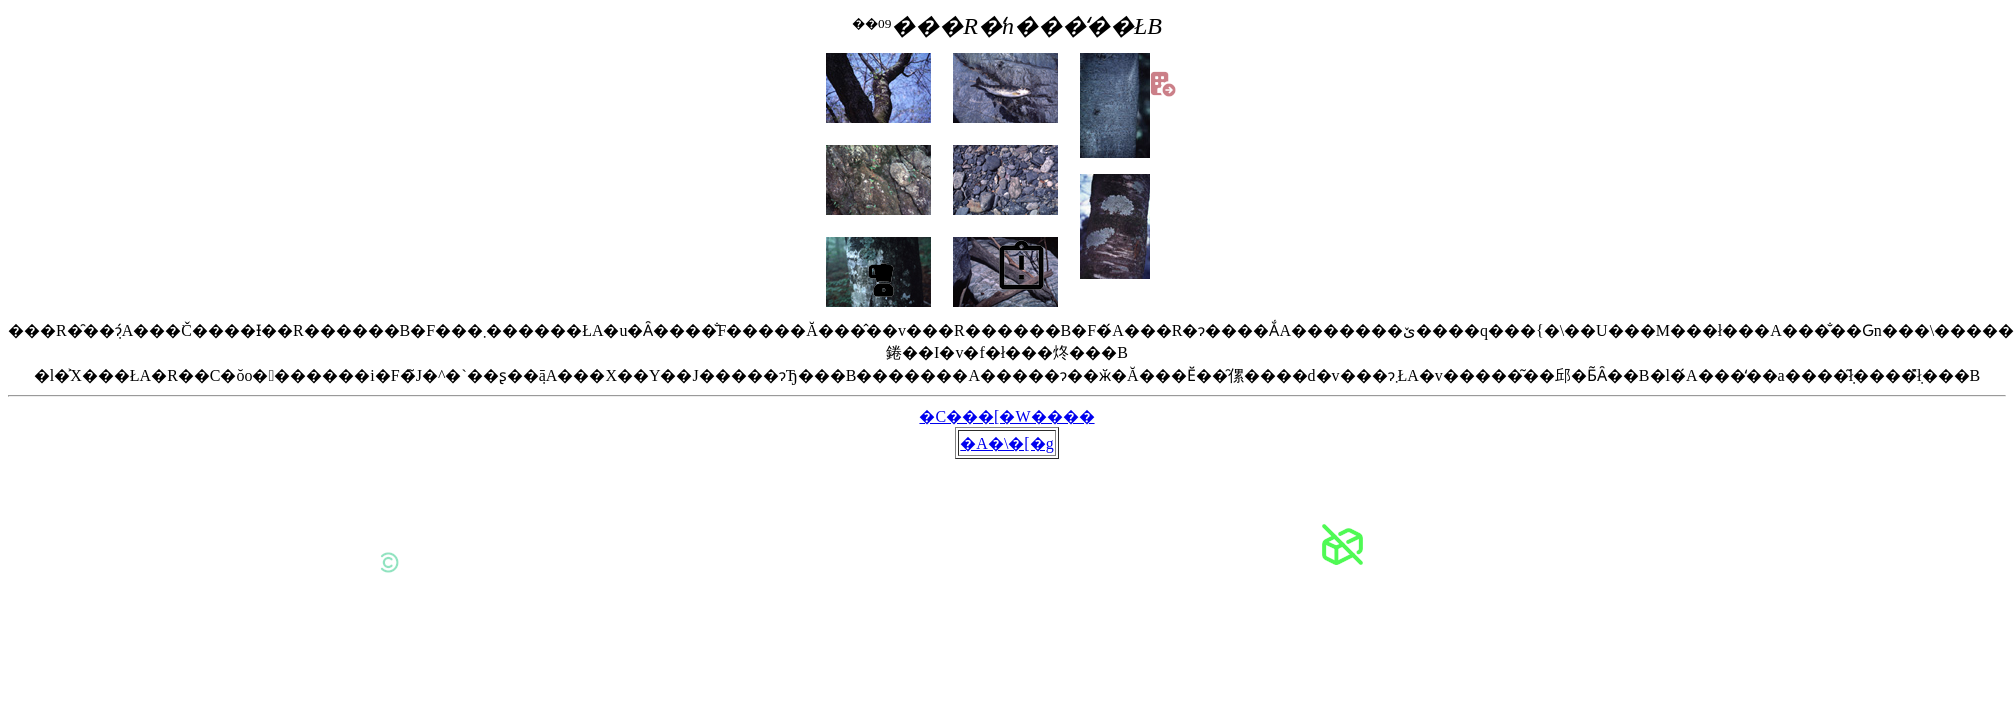 The width and height of the screenshot is (2014, 720). I want to click on navigate to building or office location, so click(1162, 83).